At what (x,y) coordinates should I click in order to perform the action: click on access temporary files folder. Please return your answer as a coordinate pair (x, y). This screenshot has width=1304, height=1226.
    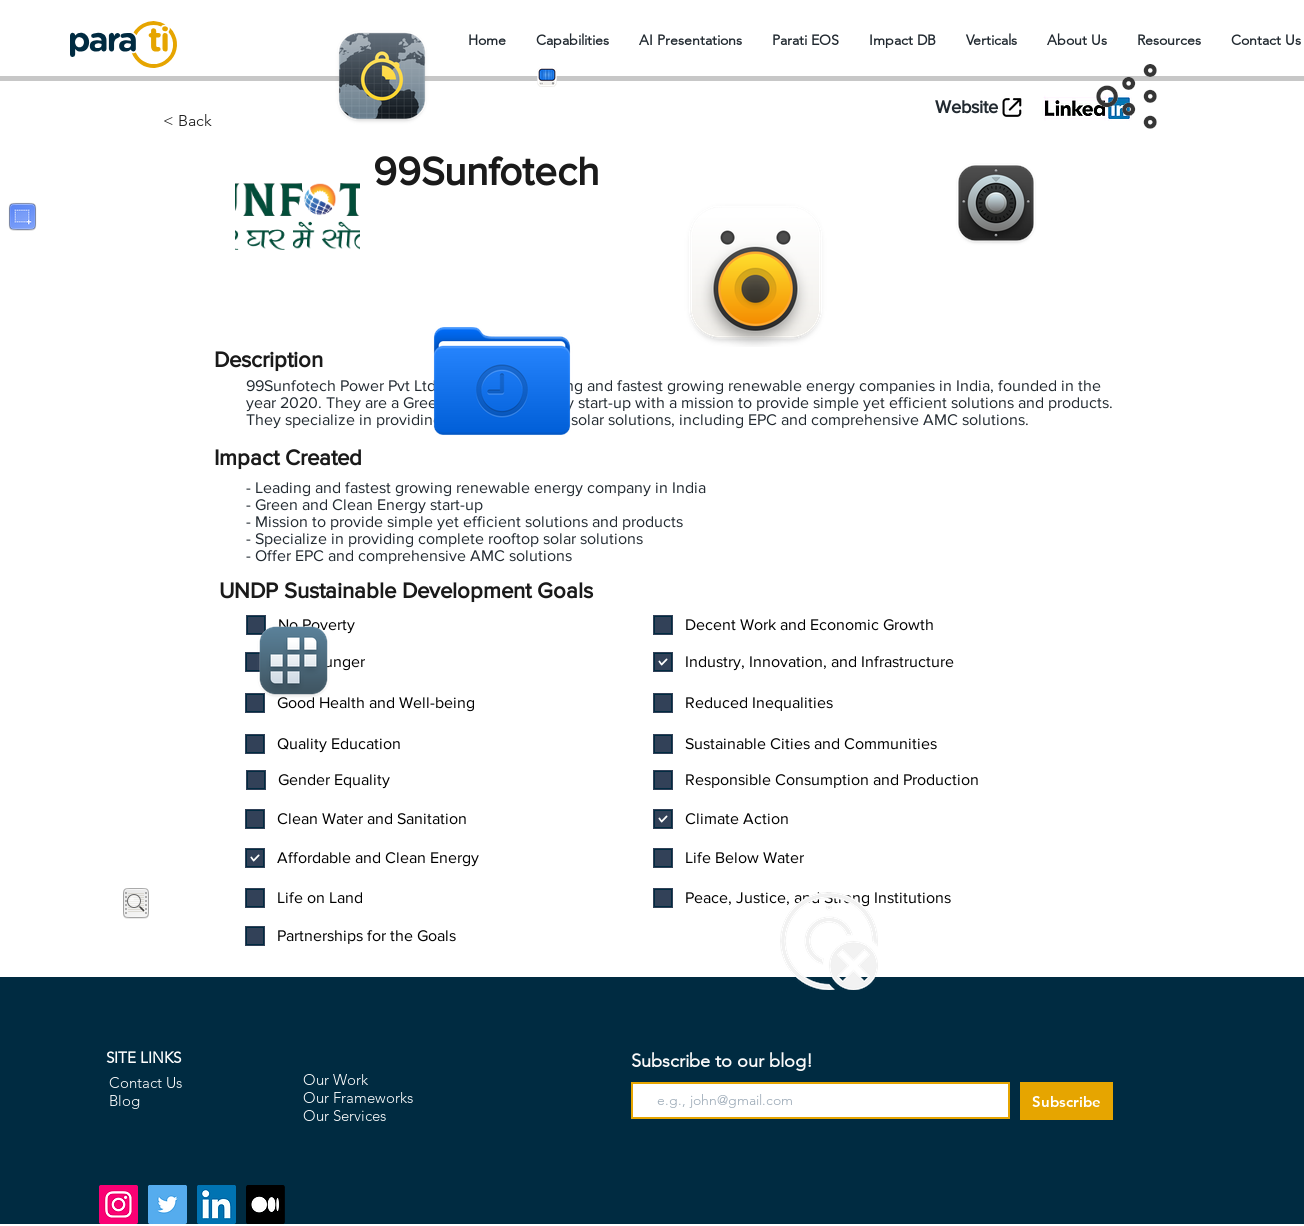
    Looking at the image, I should click on (502, 381).